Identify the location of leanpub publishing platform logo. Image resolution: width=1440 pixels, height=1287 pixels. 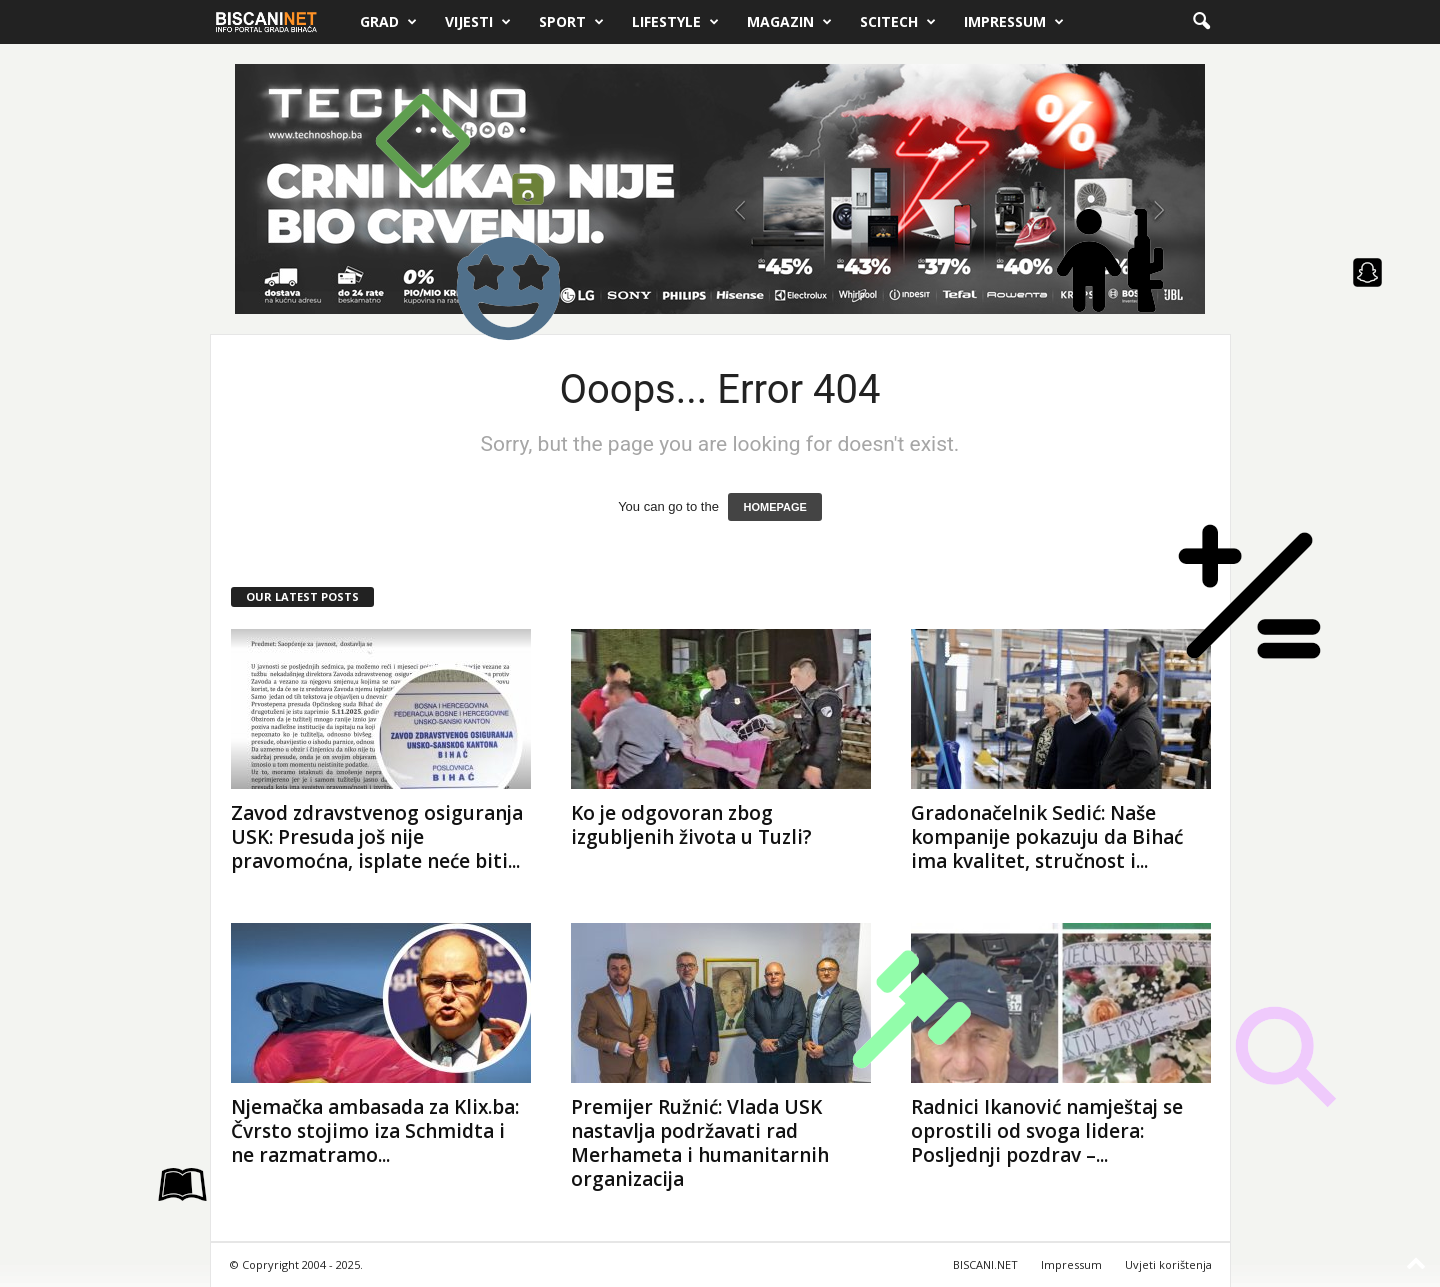
(182, 1184).